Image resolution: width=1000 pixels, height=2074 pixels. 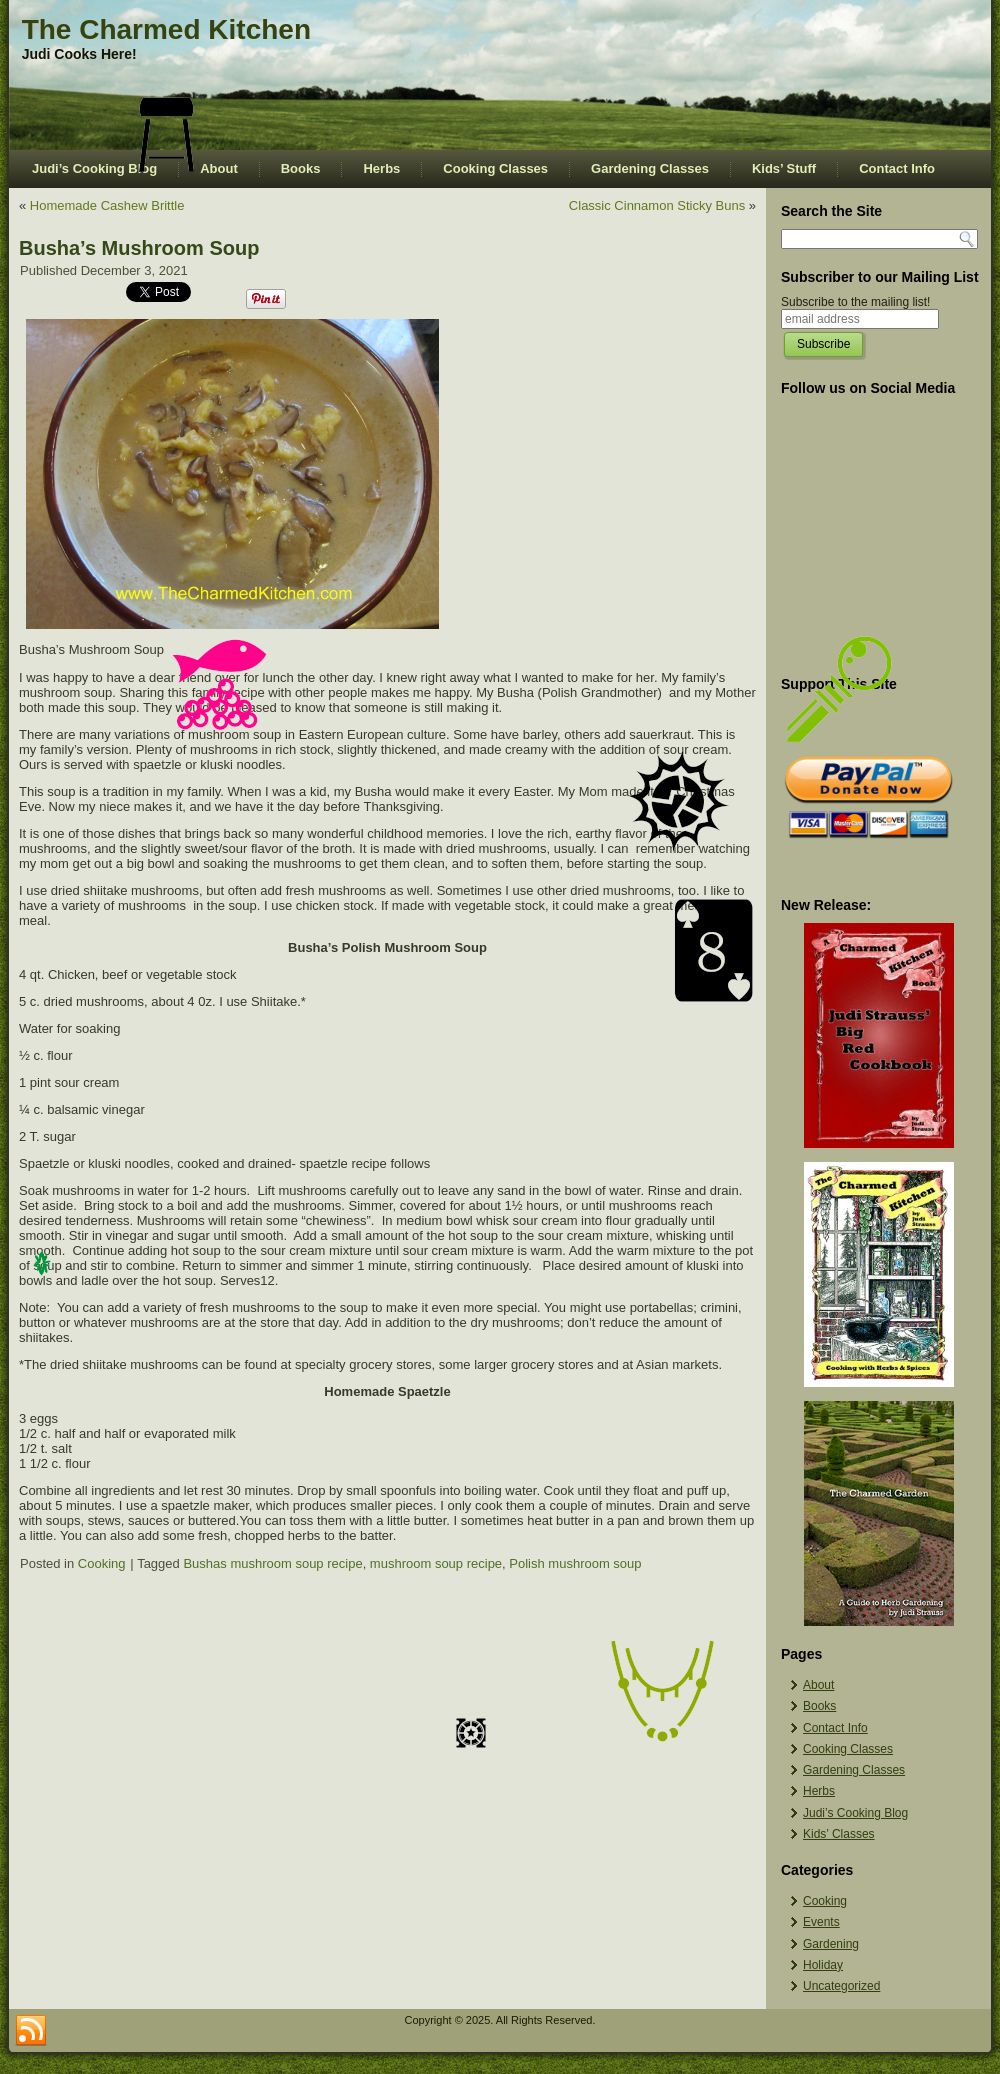 What do you see at coordinates (662, 1690) in the screenshot?
I see `view jewelry or accessories in inventory` at bounding box center [662, 1690].